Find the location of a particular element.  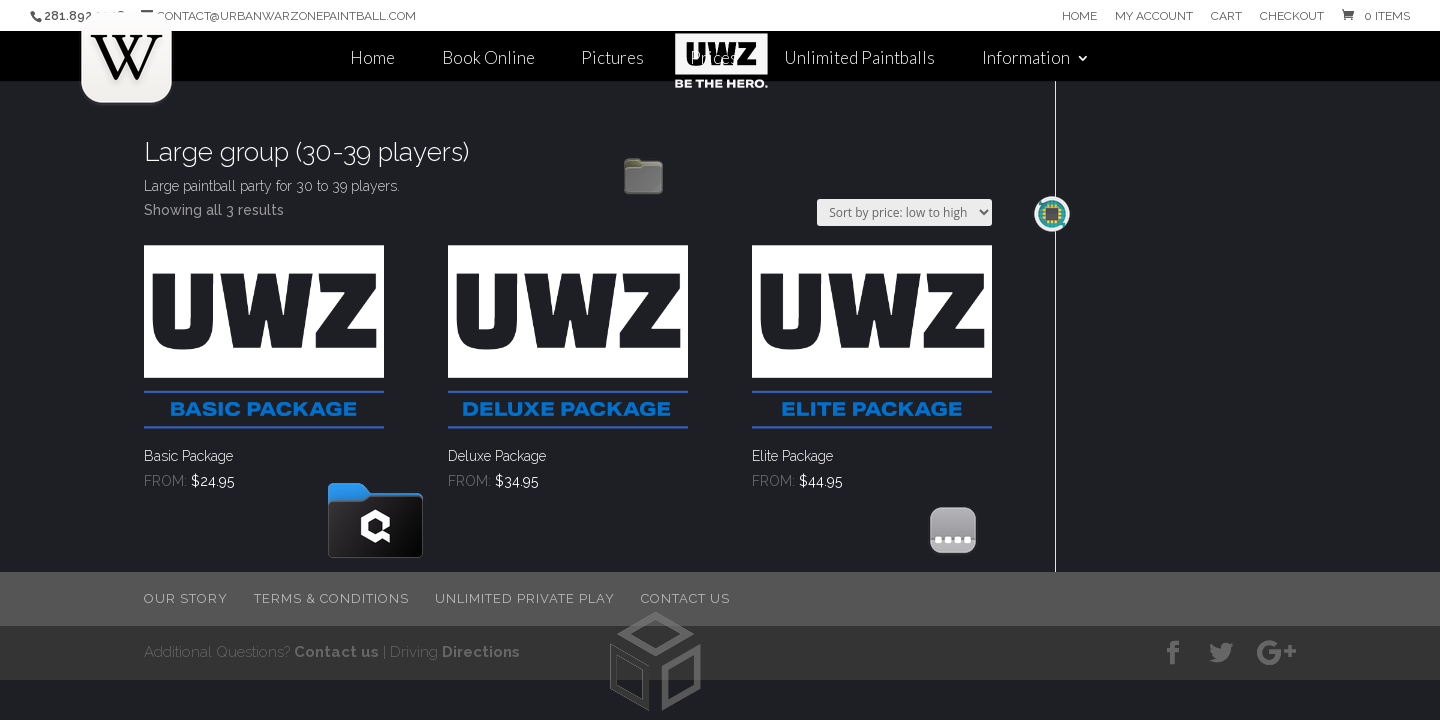

open wike wikipedia reader app is located at coordinates (126, 57).